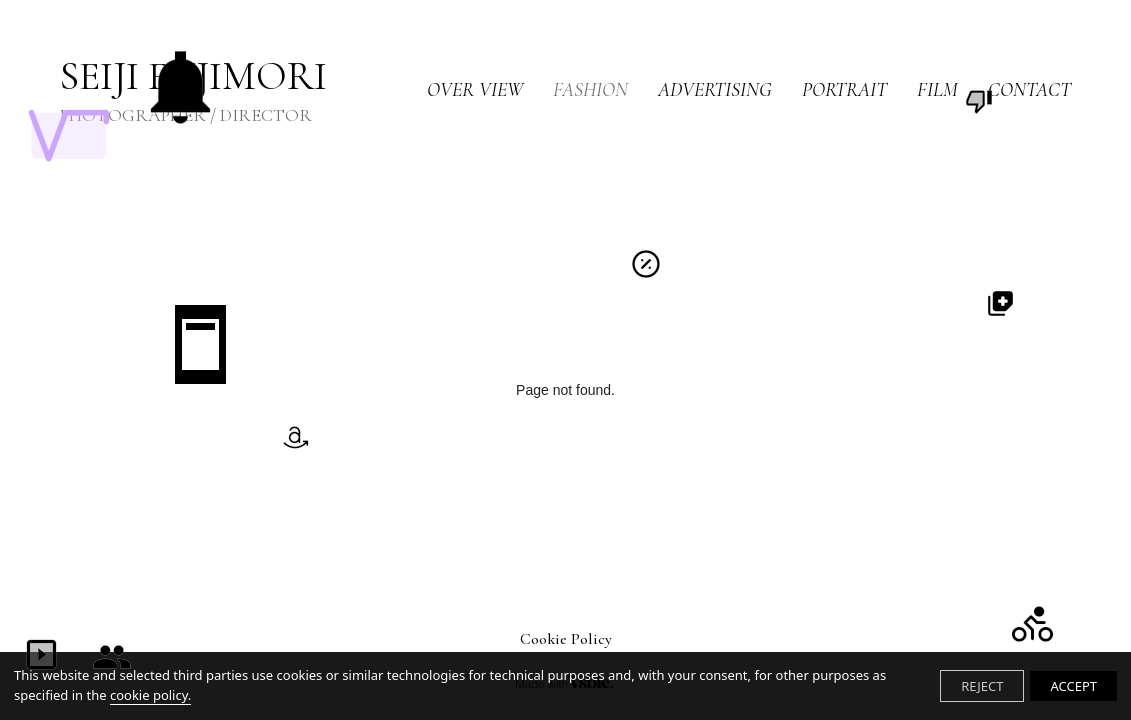 The image size is (1131, 720). Describe the element at coordinates (66, 130) in the screenshot. I see `calculate square root` at that location.